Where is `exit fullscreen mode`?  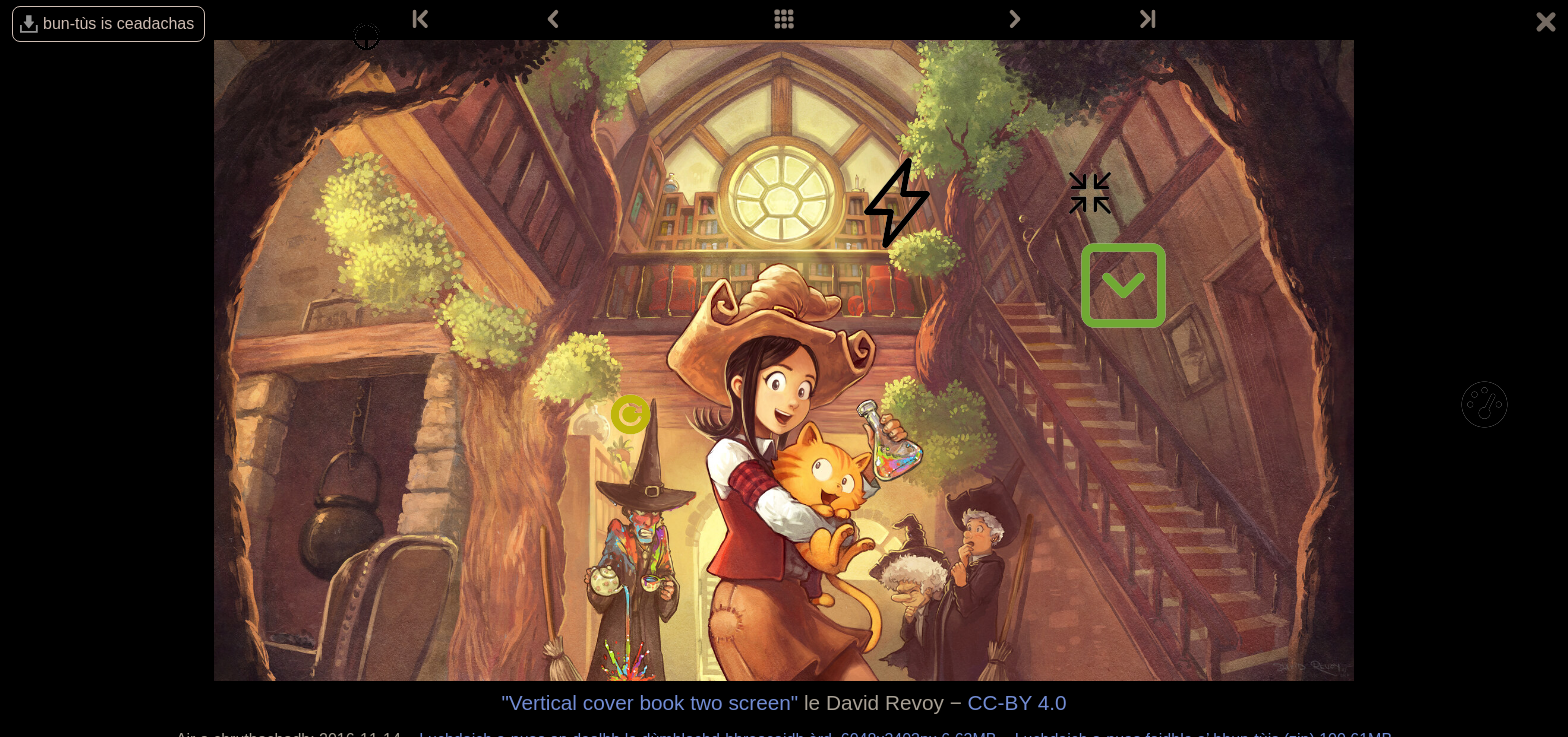 exit fullscreen mode is located at coordinates (1090, 193).